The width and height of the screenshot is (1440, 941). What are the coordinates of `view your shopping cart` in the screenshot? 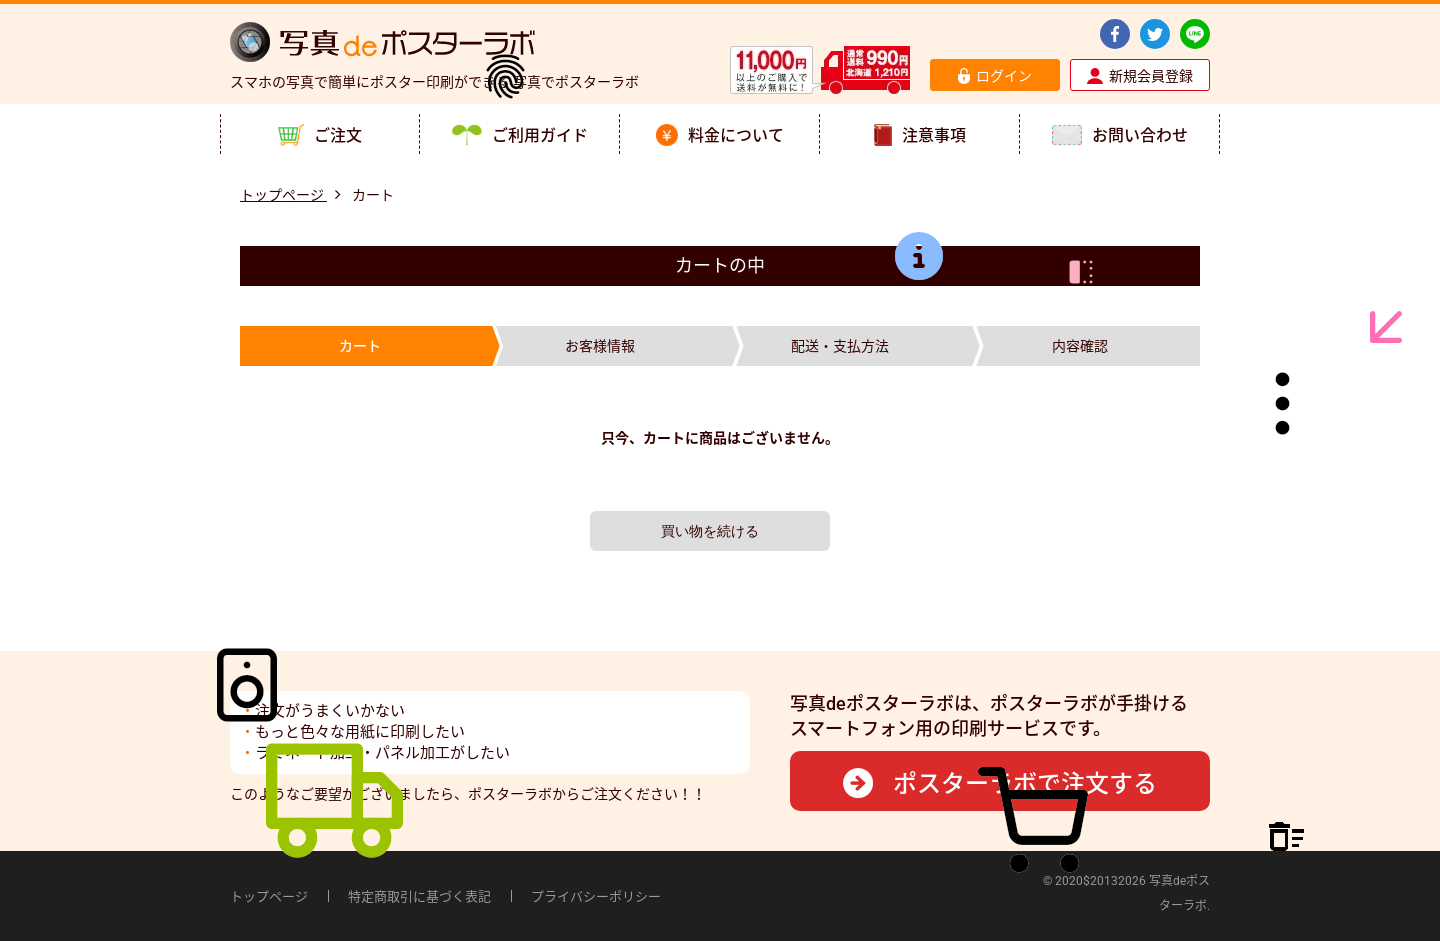 It's located at (1033, 822).